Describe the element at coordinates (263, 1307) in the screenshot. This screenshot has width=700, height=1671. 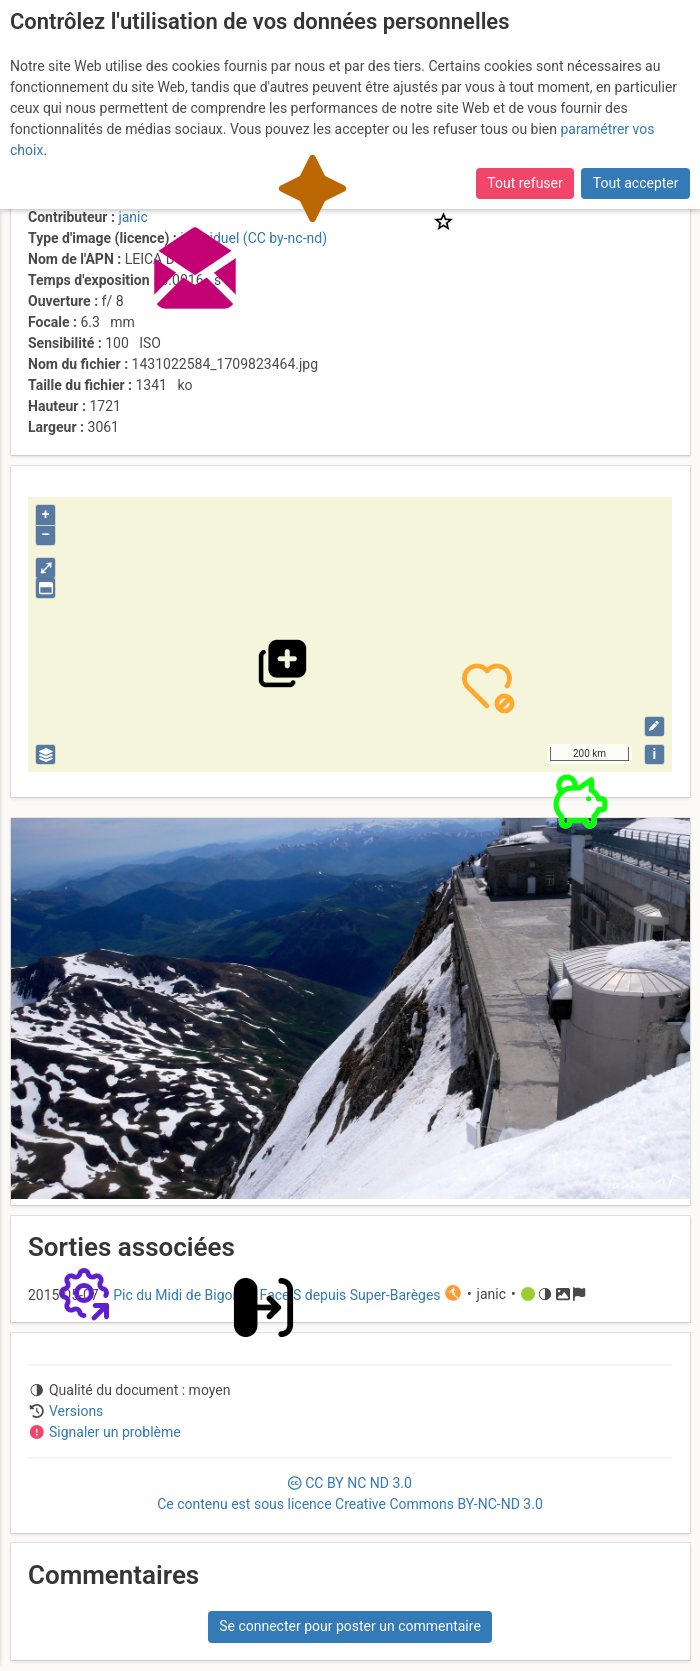
I see `move element to the right` at that location.